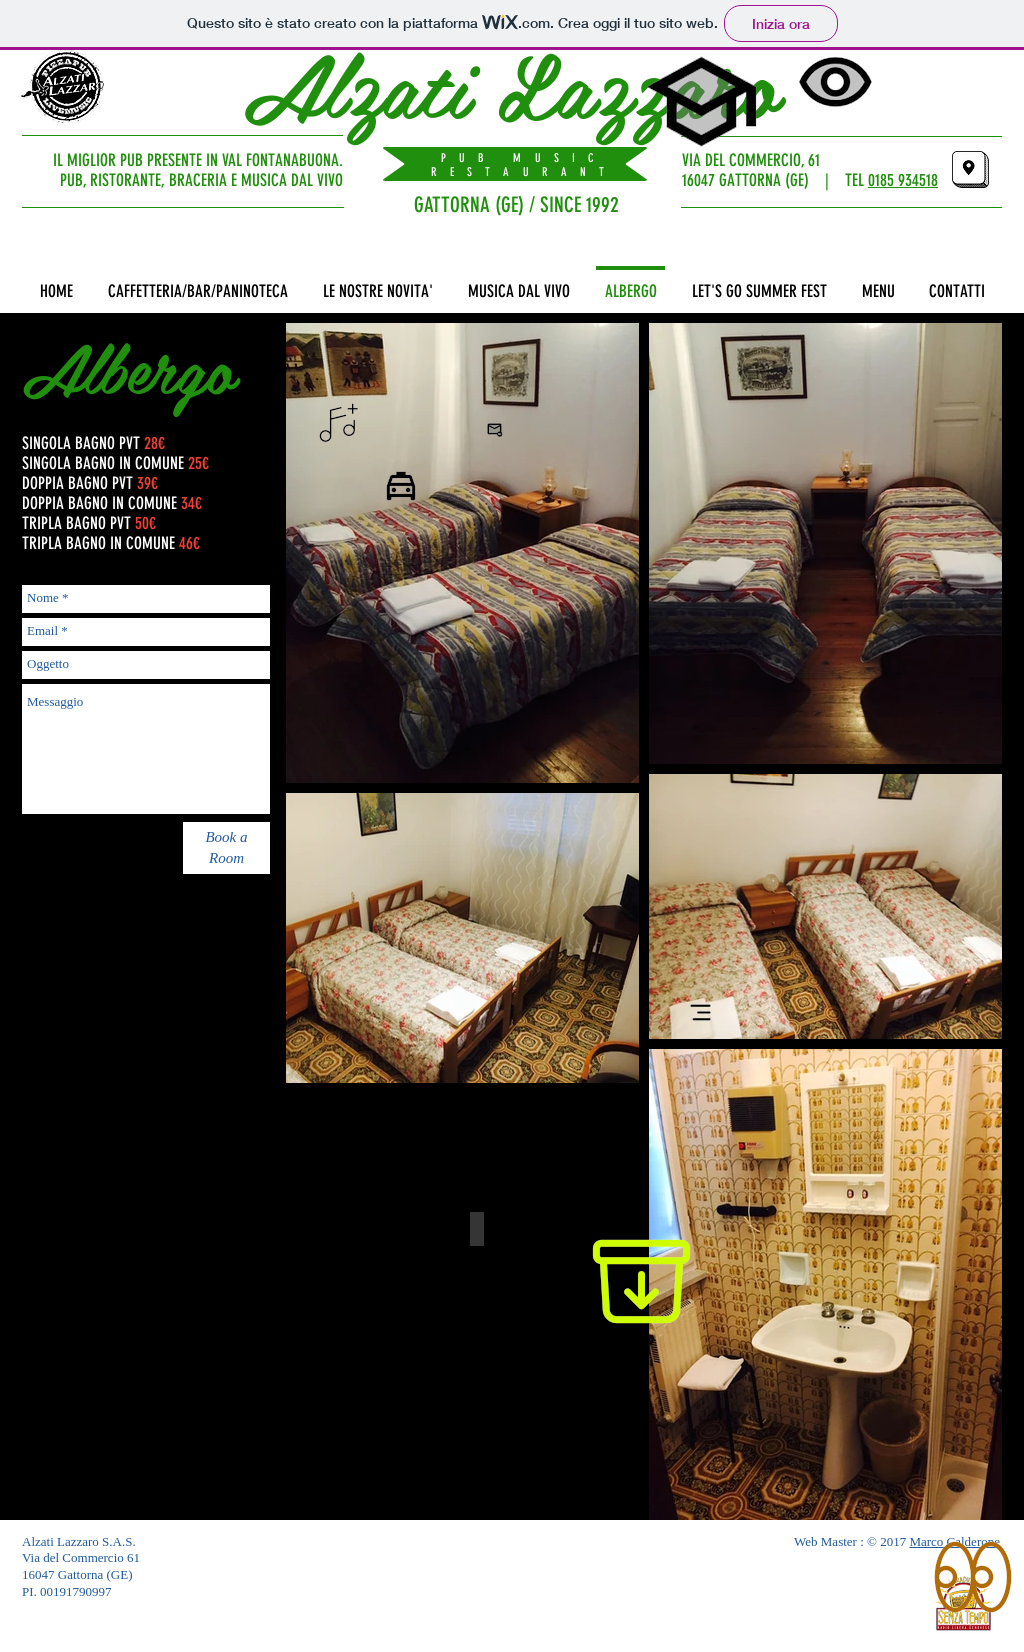  I want to click on view who has seen your content, so click(973, 1577).